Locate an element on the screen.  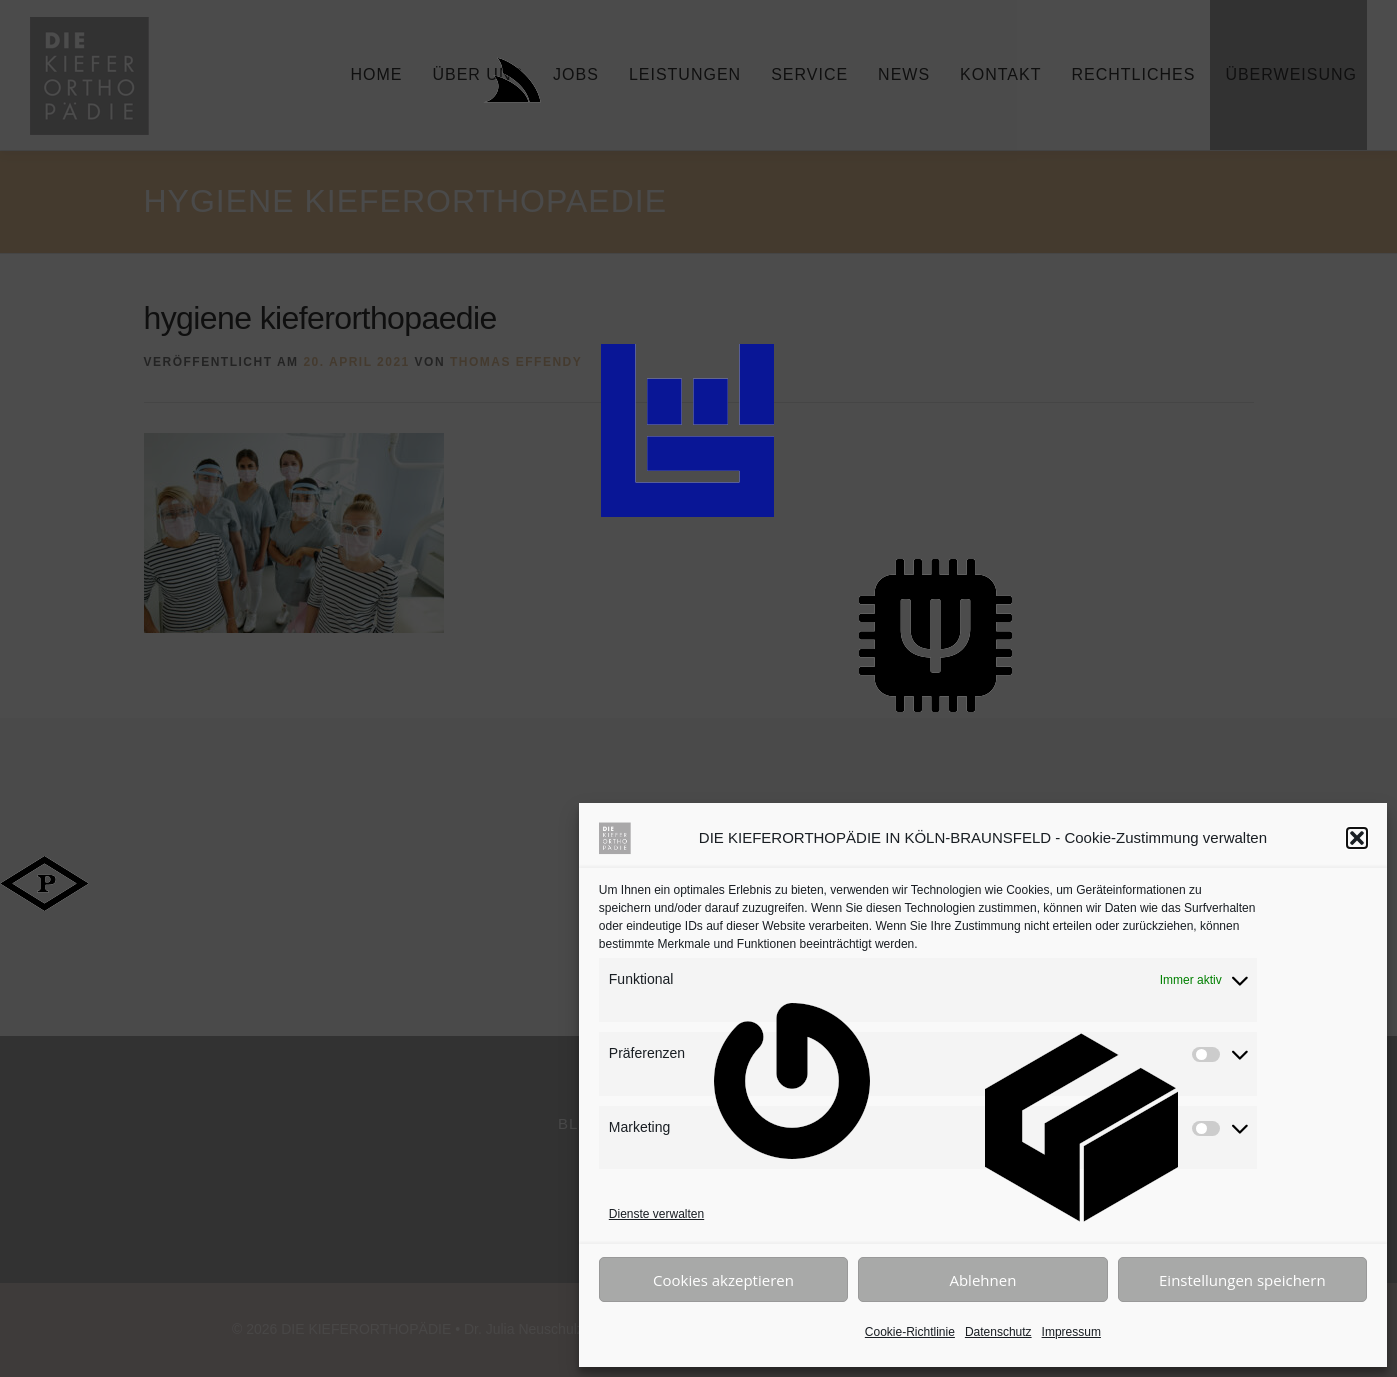
powers brand logo is located at coordinates (44, 883).